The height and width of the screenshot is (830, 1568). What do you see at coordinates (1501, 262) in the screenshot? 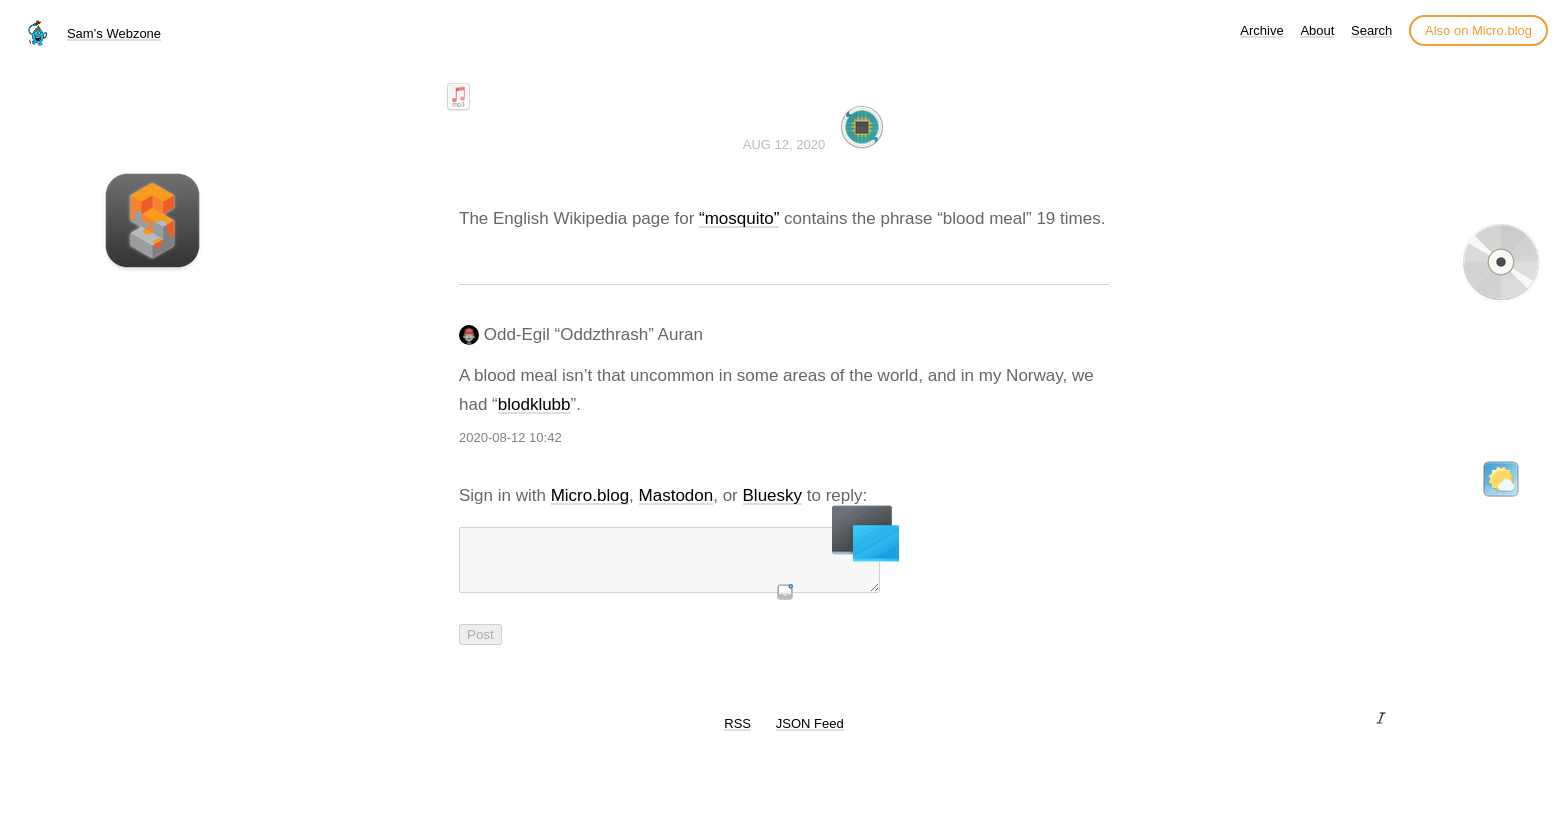
I see `access CD-ROM drive or optical disc contents` at bounding box center [1501, 262].